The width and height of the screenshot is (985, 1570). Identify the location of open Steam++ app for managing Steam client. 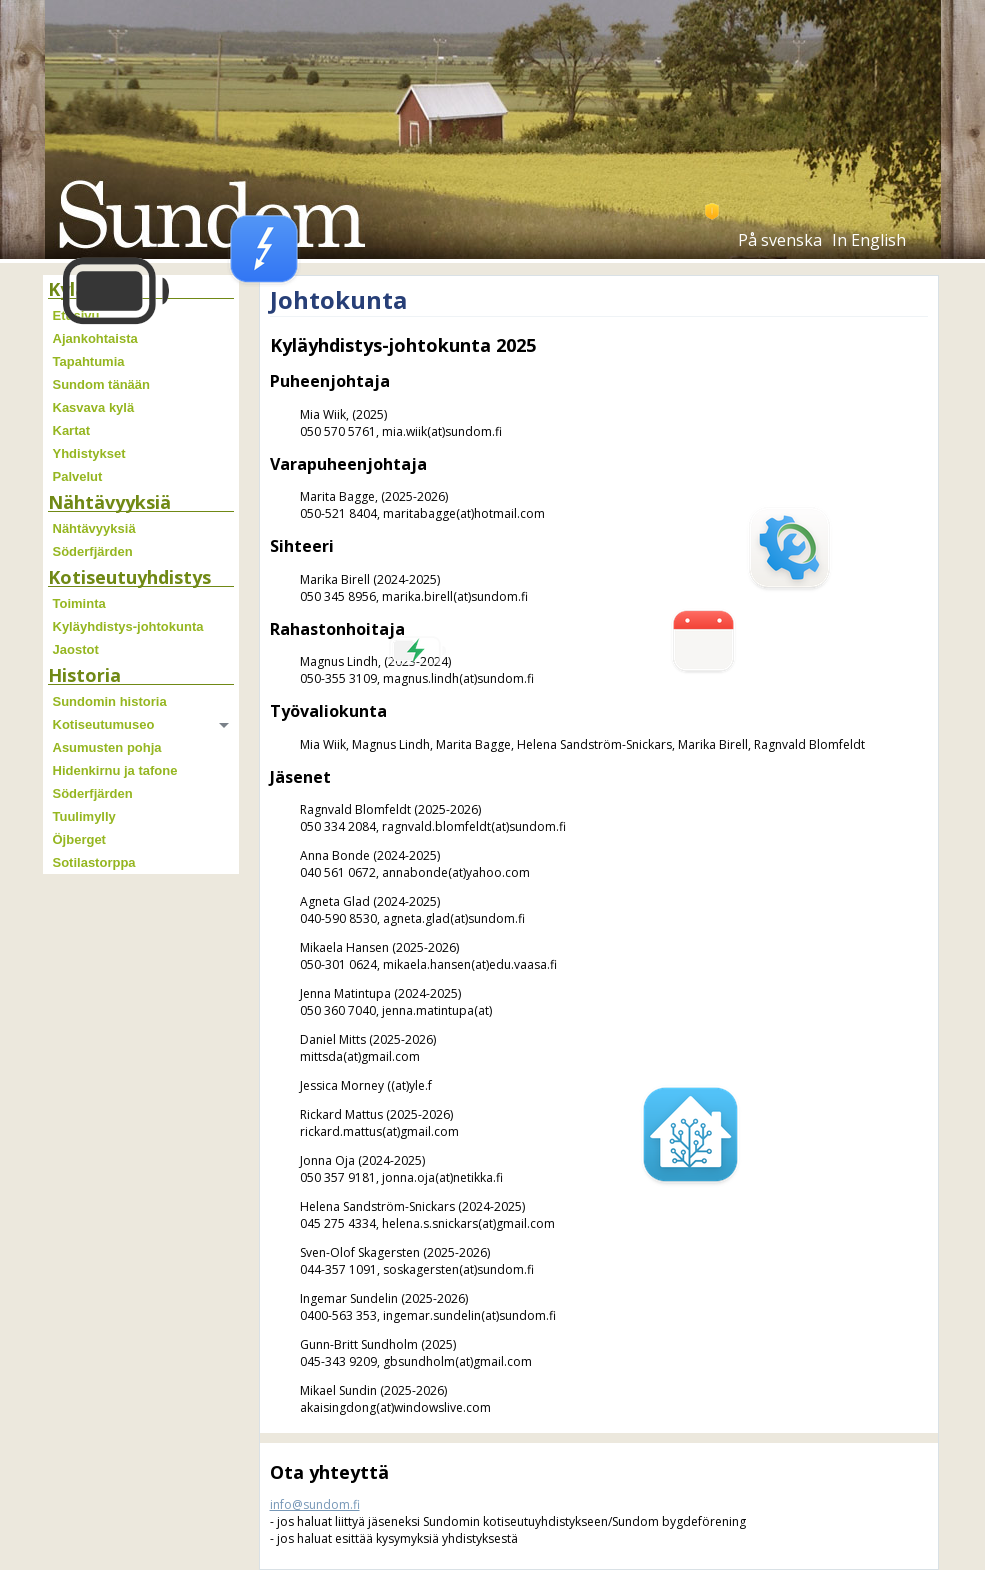
(789, 547).